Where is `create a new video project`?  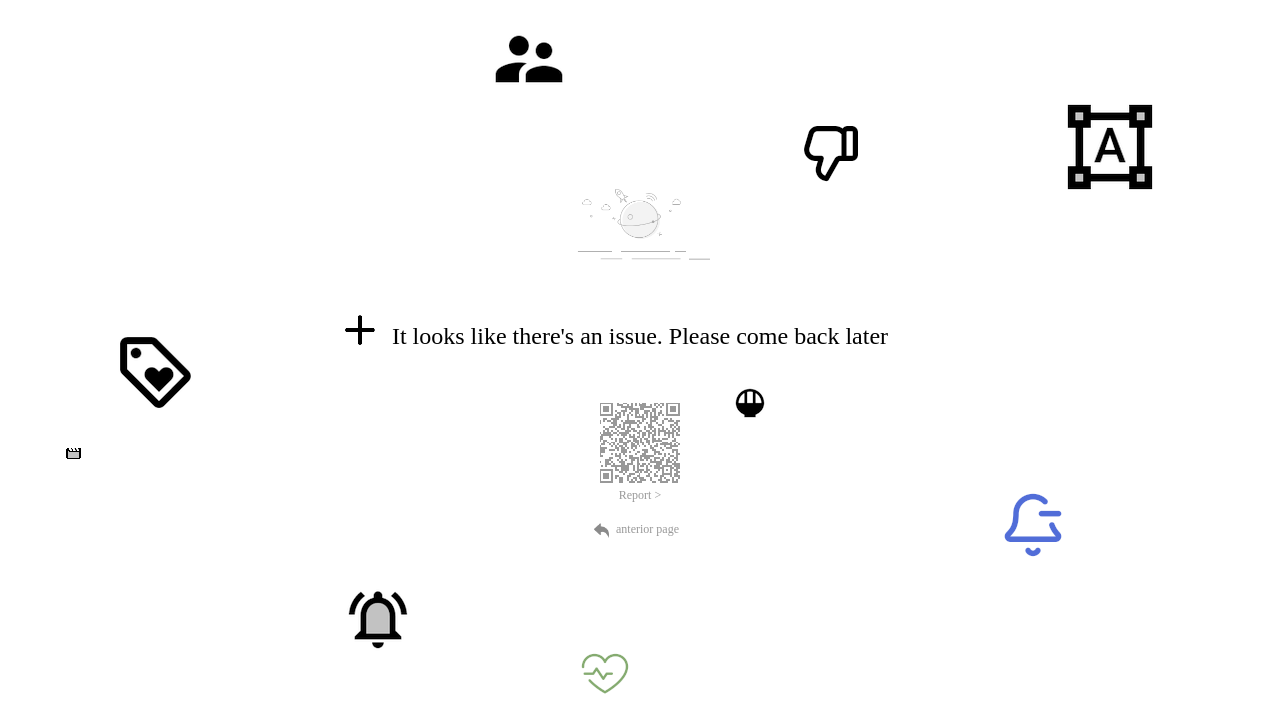
create a new video project is located at coordinates (73, 453).